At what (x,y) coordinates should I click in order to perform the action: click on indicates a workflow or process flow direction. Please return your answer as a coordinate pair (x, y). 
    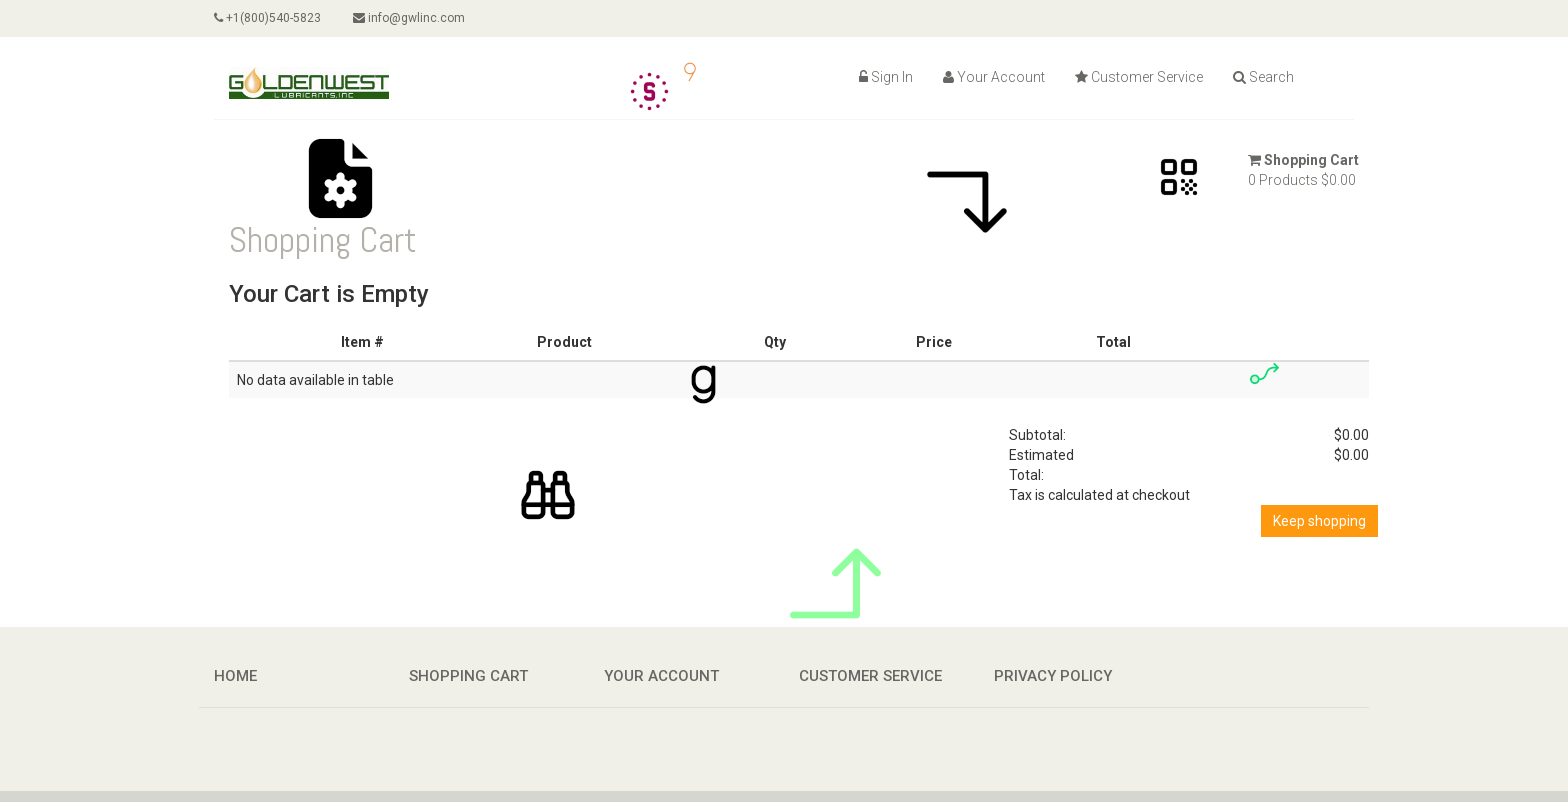
    Looking at the image, I should click on (1264, 373).